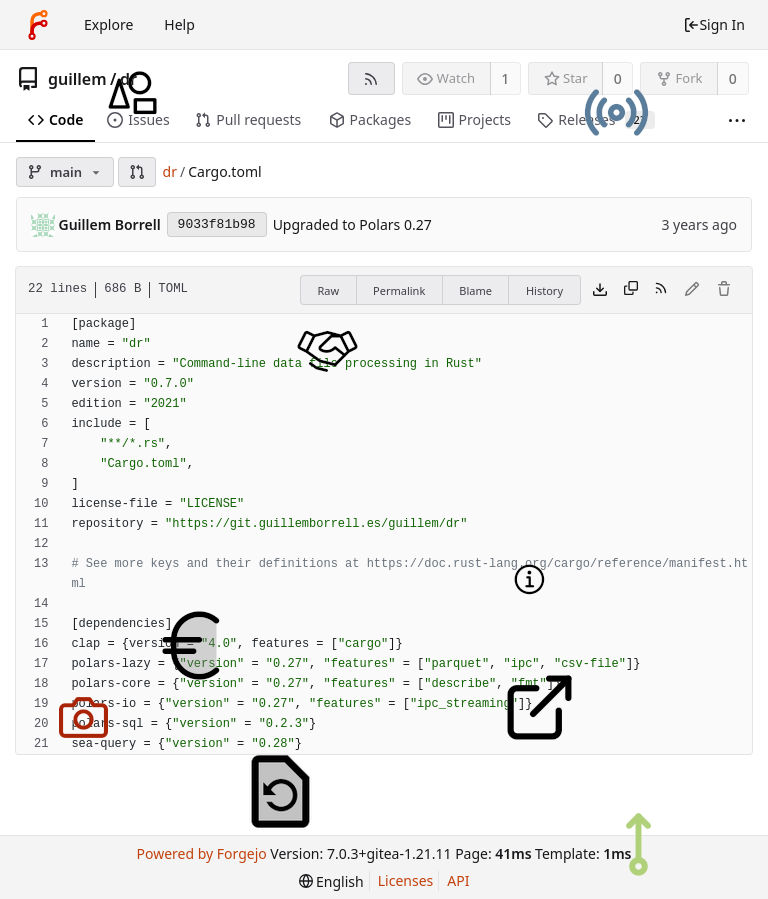  I want to click on scroll to top of page, so click(638, 844).